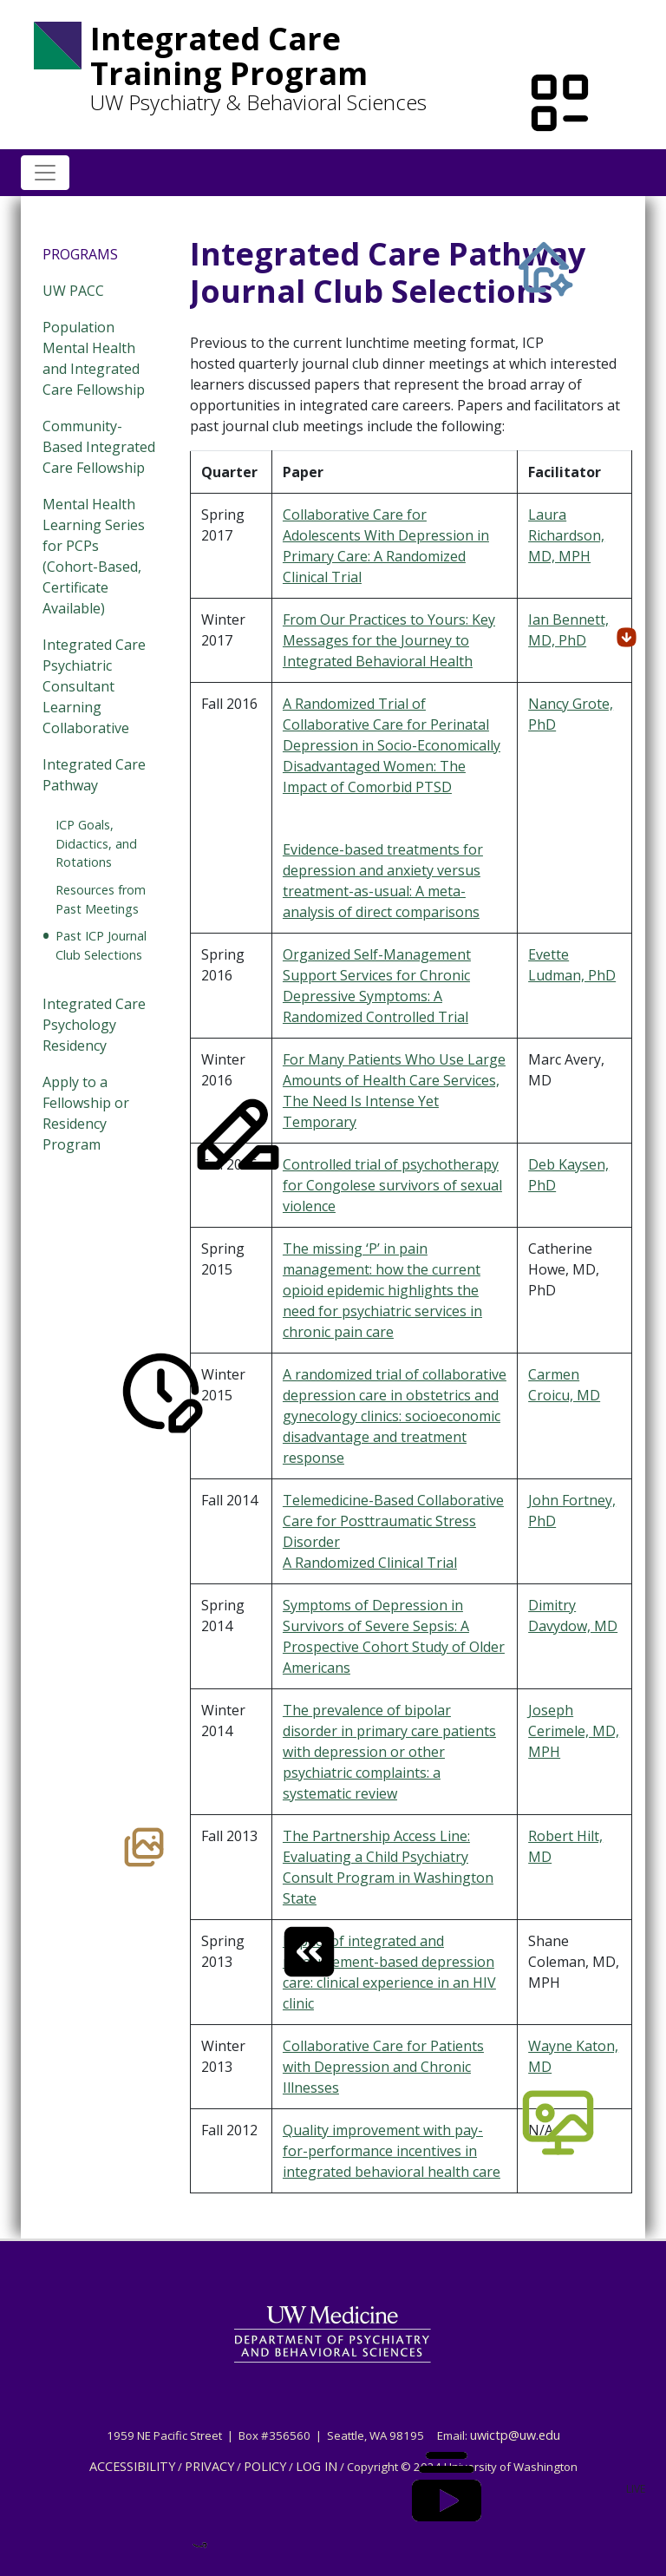  I want to click on edit a scheduled time or event, so click(160, 1391).